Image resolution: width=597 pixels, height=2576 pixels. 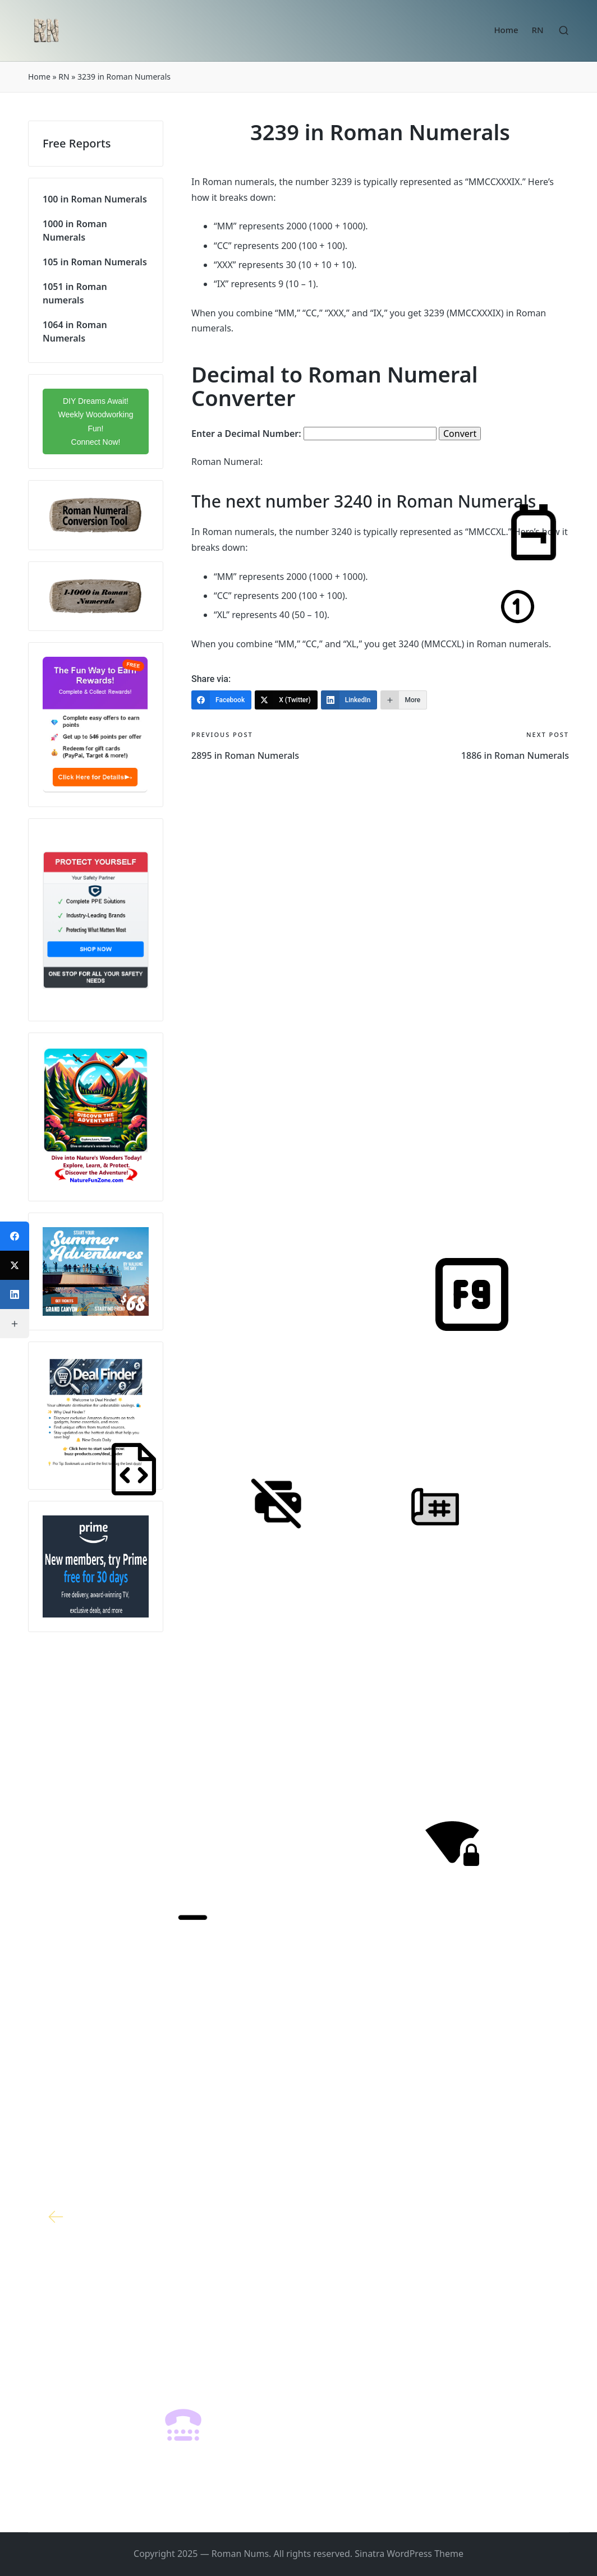 What do you see at coordinates (56, 2216) in the screenshot?
I see `go back to the previous screen` at bounding box center [56, 2216].